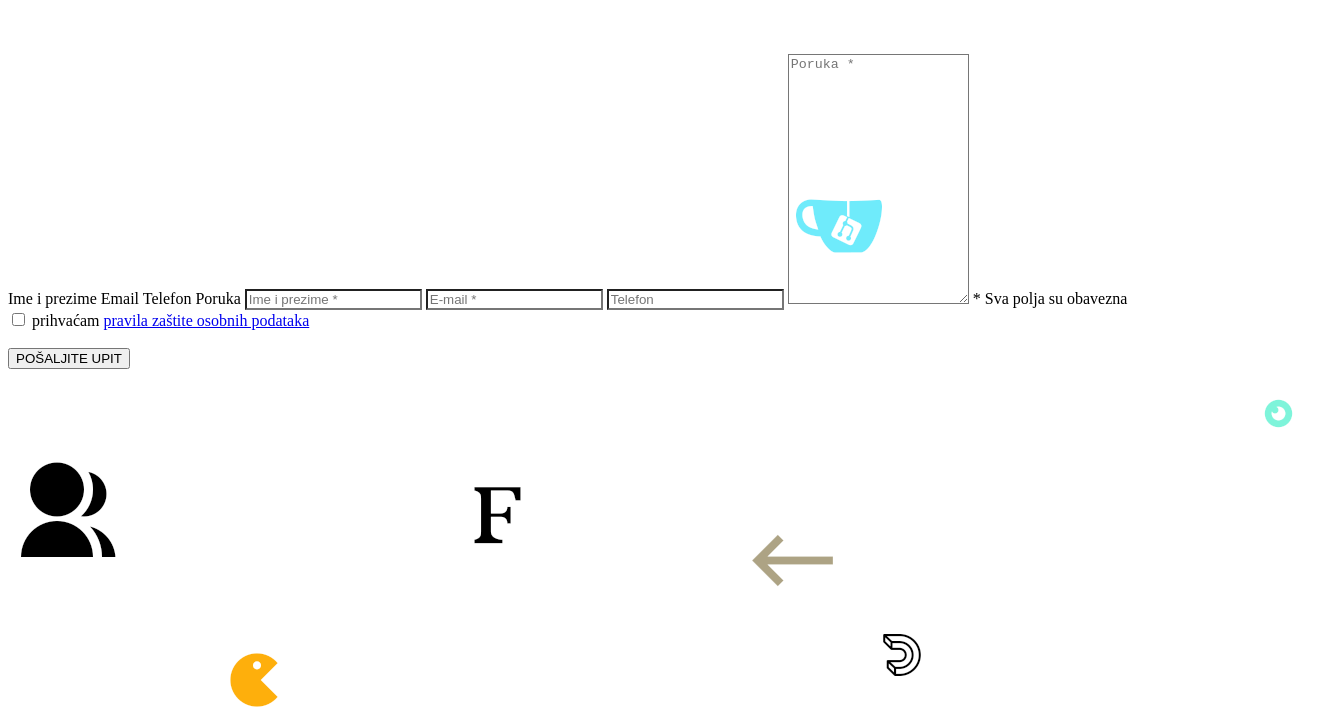  Describe the element at coordinates (1278, 413) in the screenshot. I see `view or preview content` at that location.